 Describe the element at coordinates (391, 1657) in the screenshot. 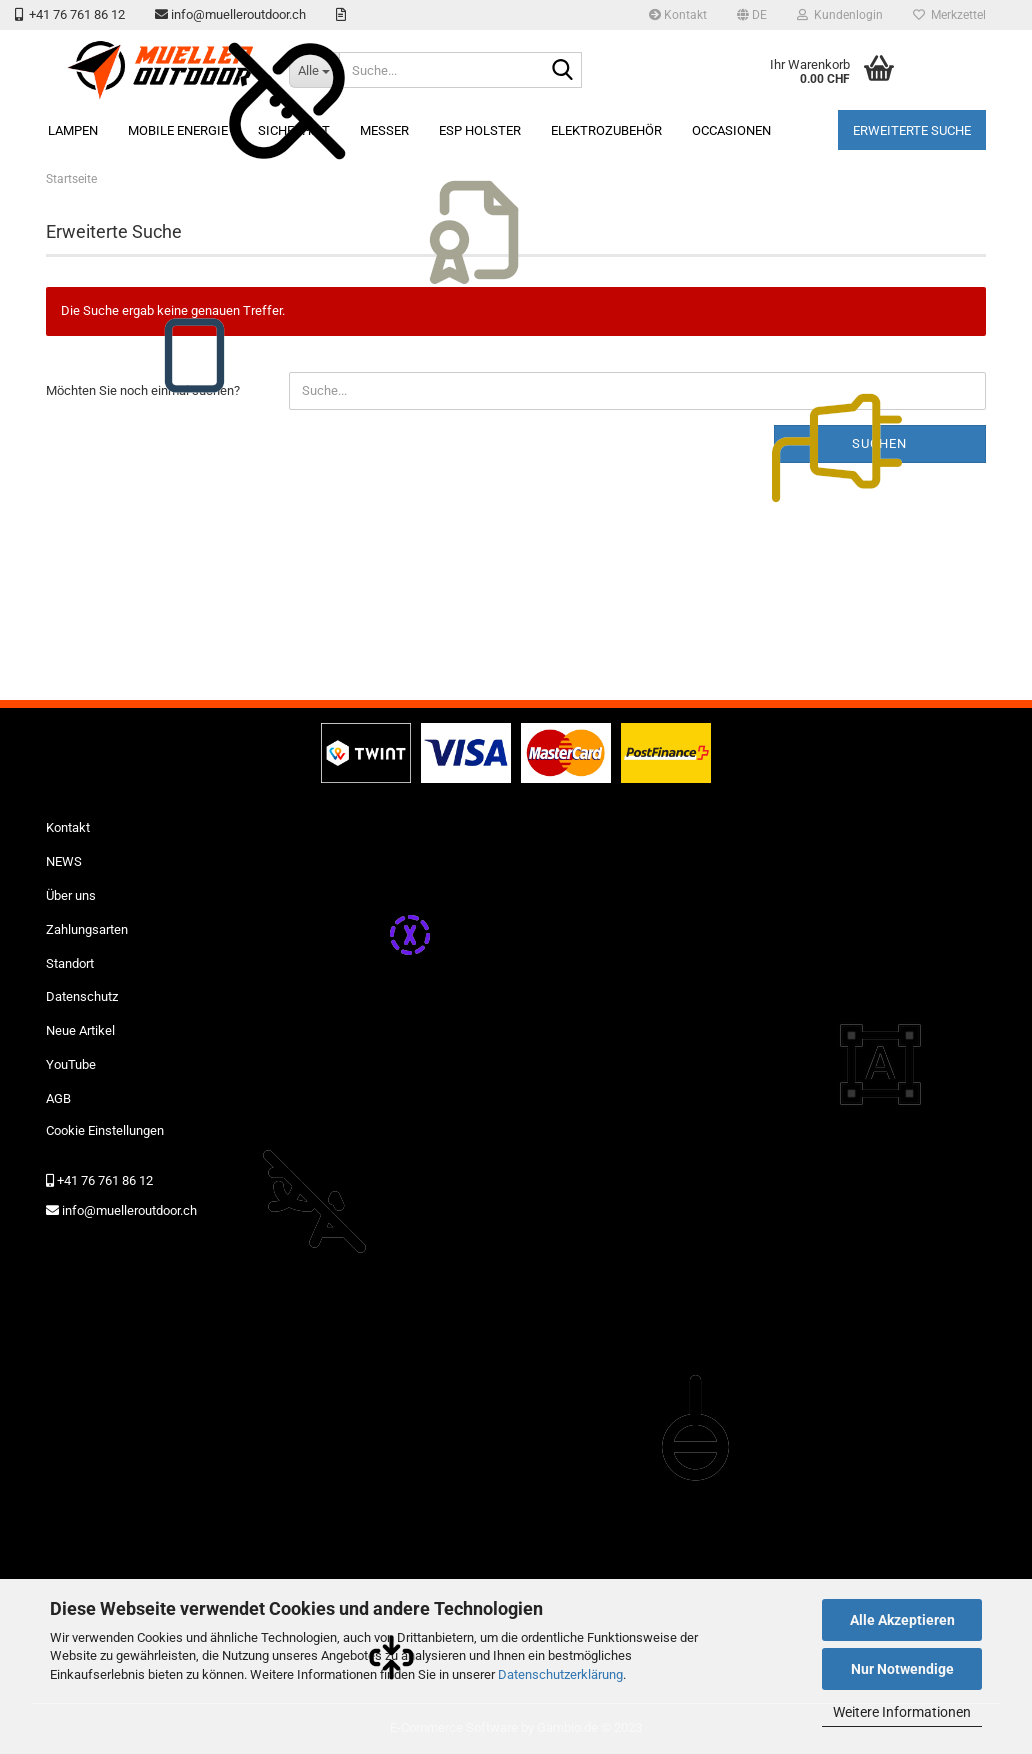

I see `collapse viewport height` at that location.